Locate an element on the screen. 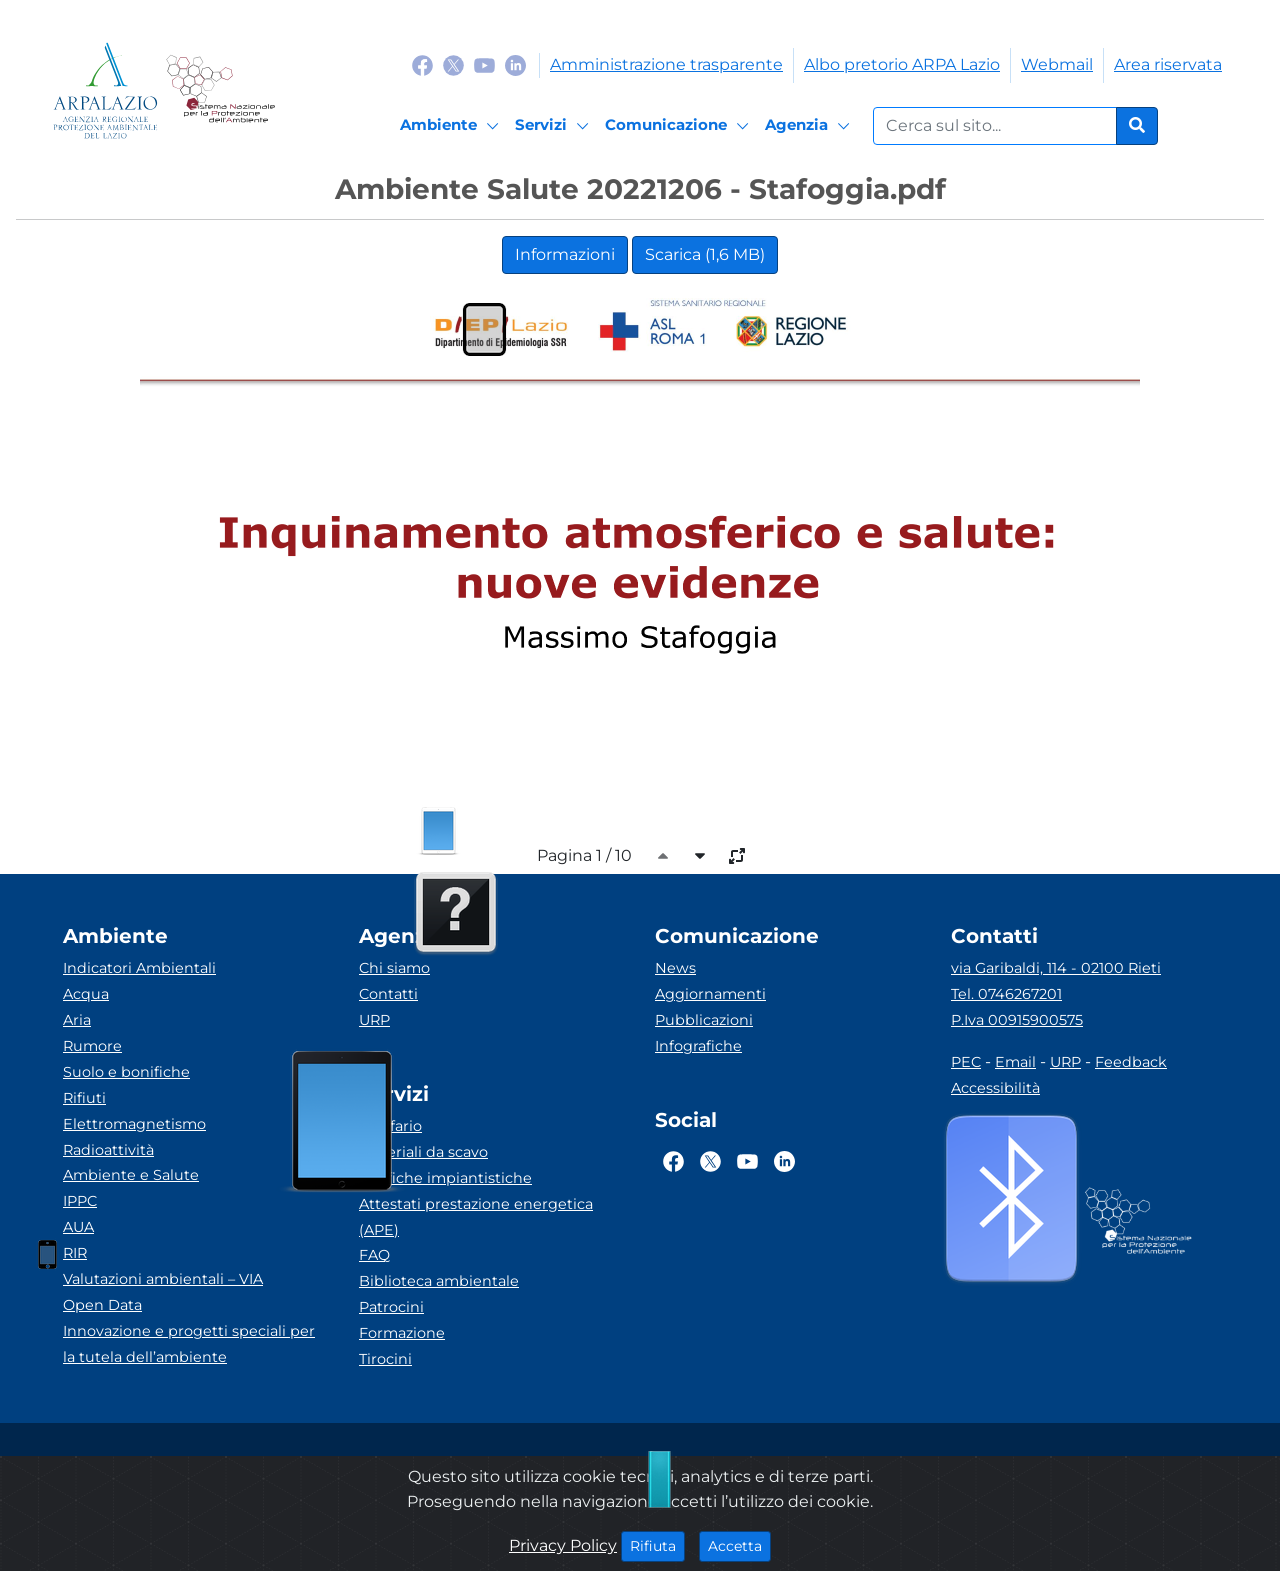 This screenshot has width=1280, height=1571. iPad with cellular connectivity is located at coordinates (438, 830).